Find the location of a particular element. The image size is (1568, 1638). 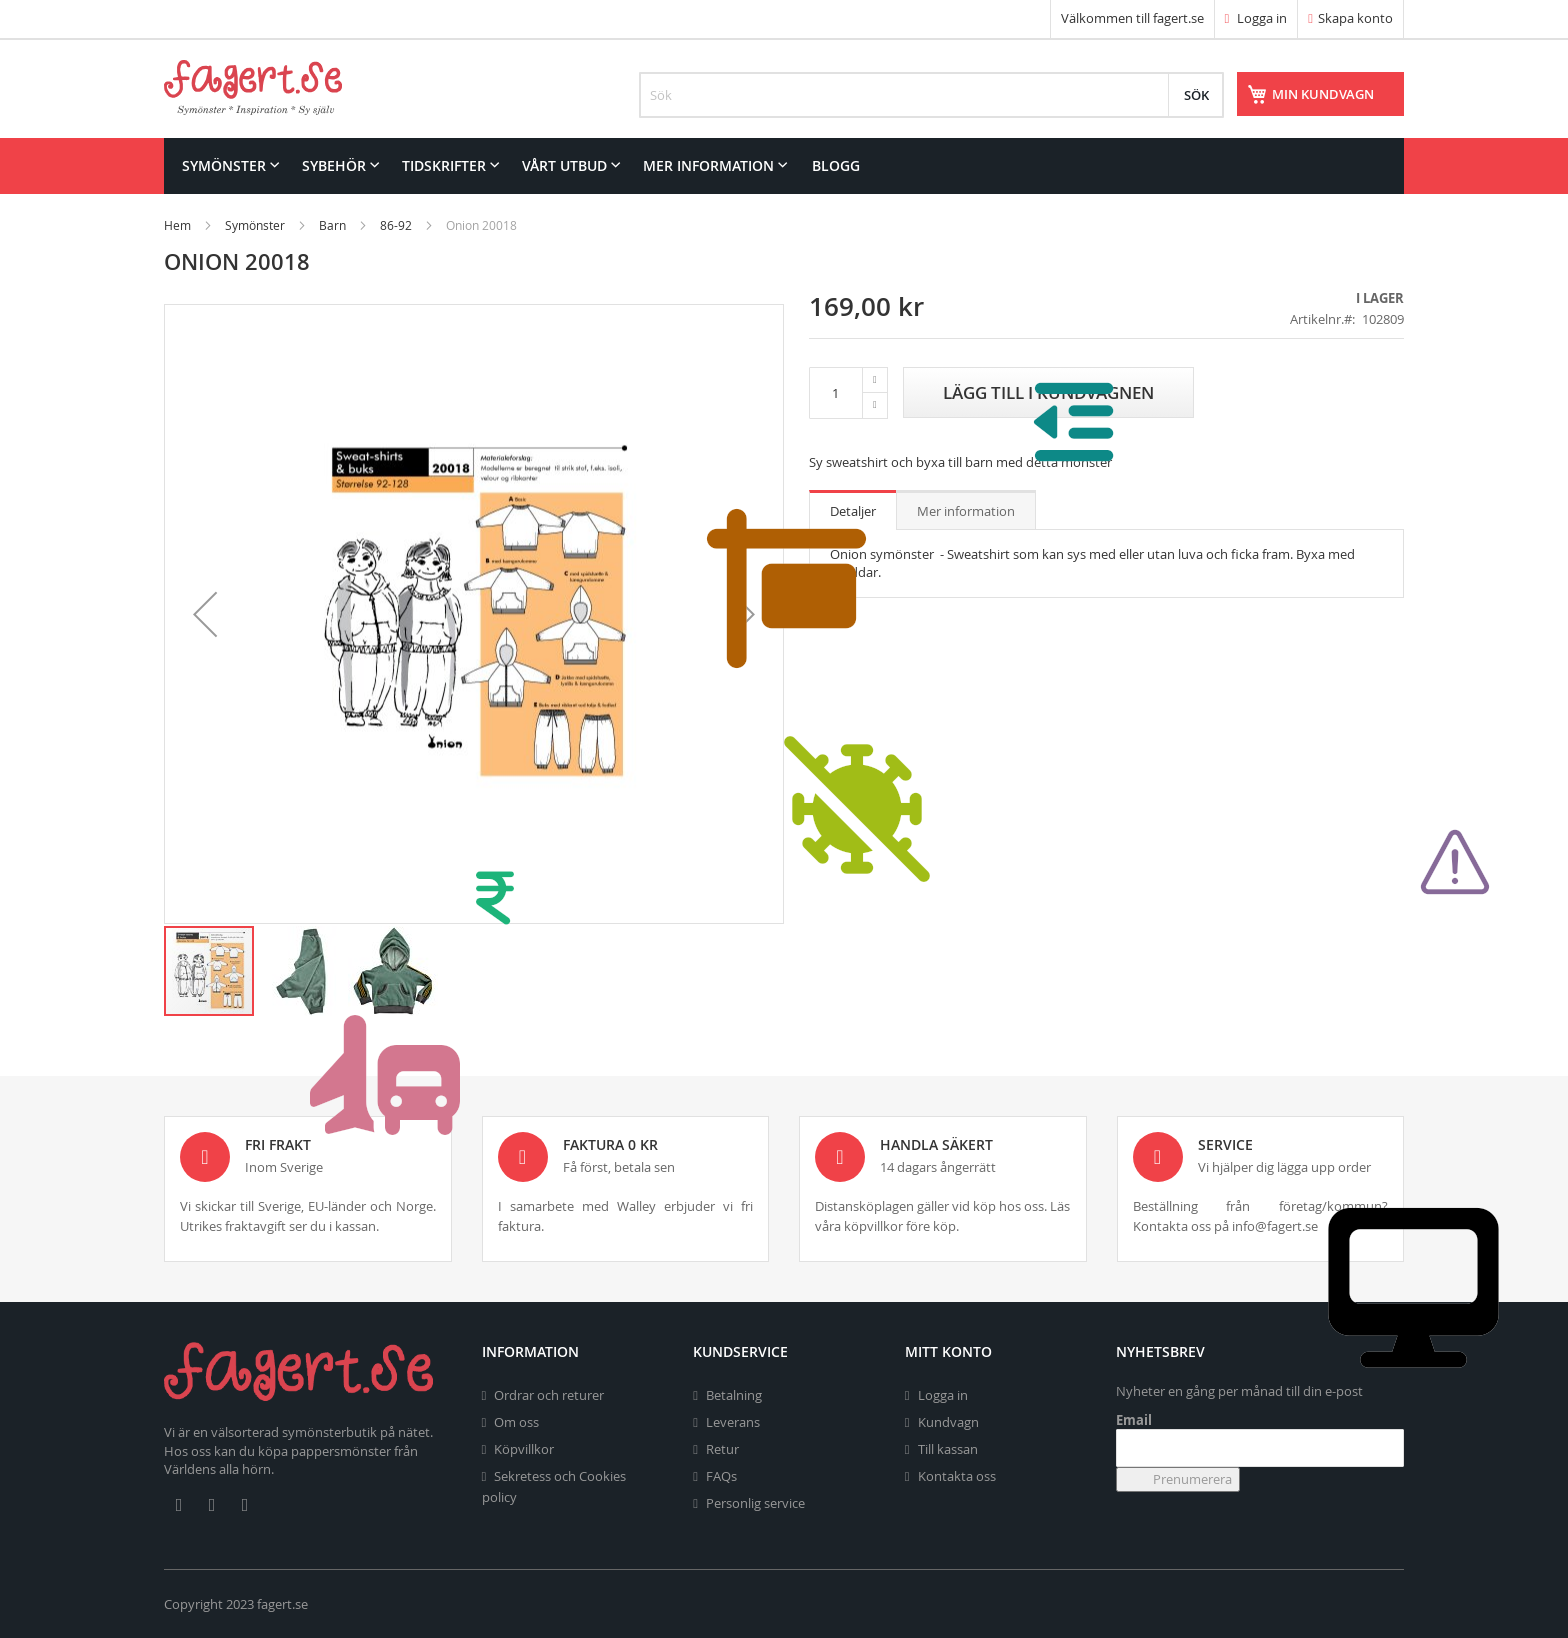

decrease text indentation is located at coordinates (1074, 422).